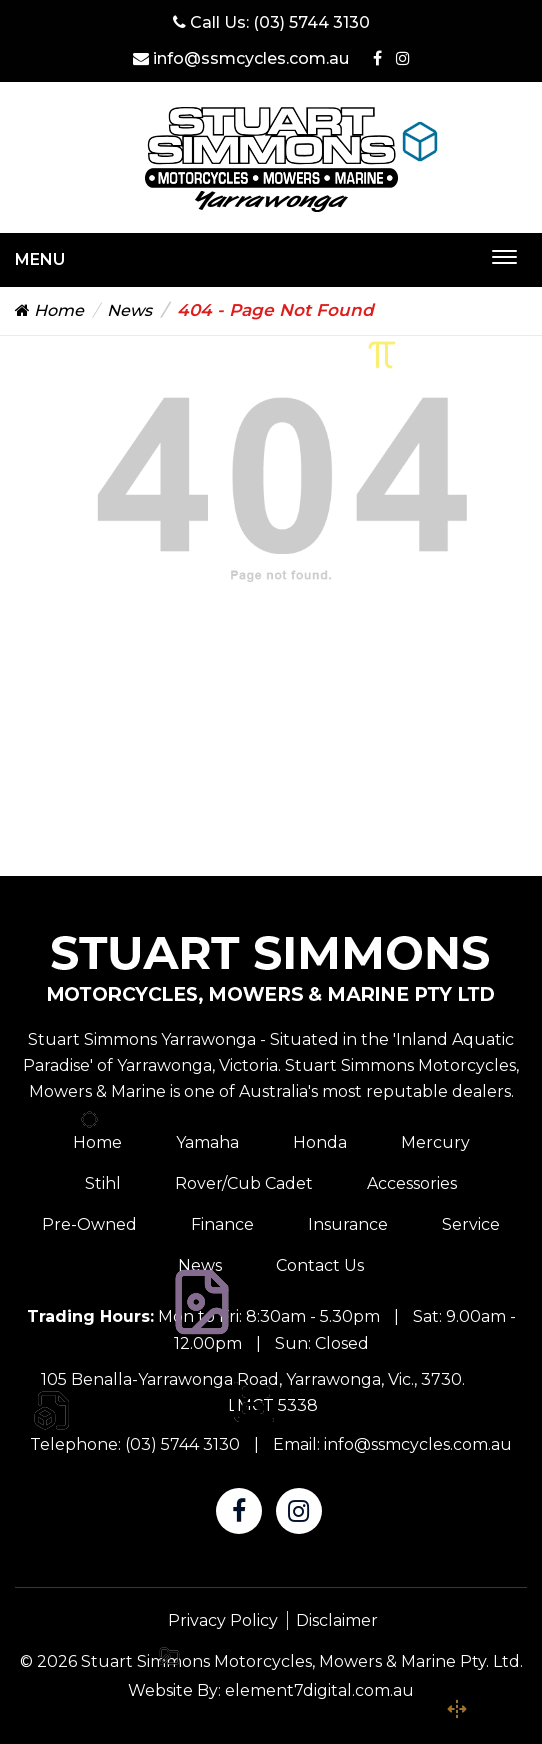 The image size is (542, 1744). I want to click on expand content horizontally, so click(457, 1709).